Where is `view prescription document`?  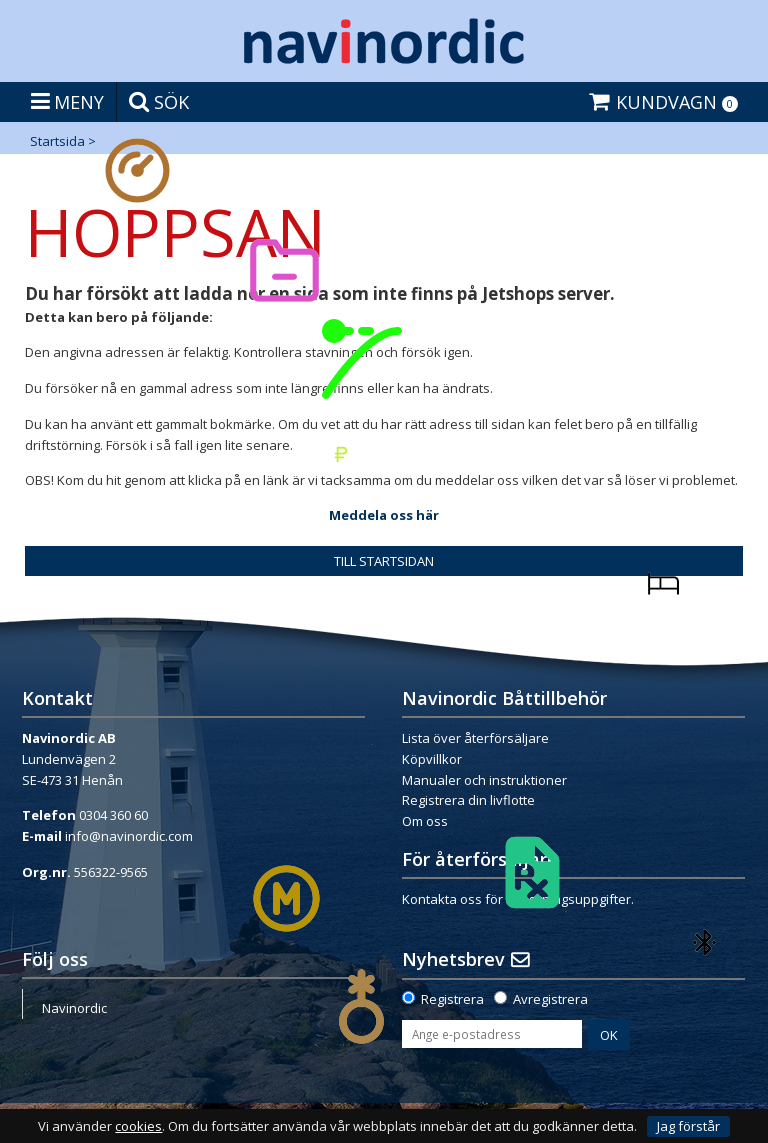 view prescription document is located at coordinates (532, 872).